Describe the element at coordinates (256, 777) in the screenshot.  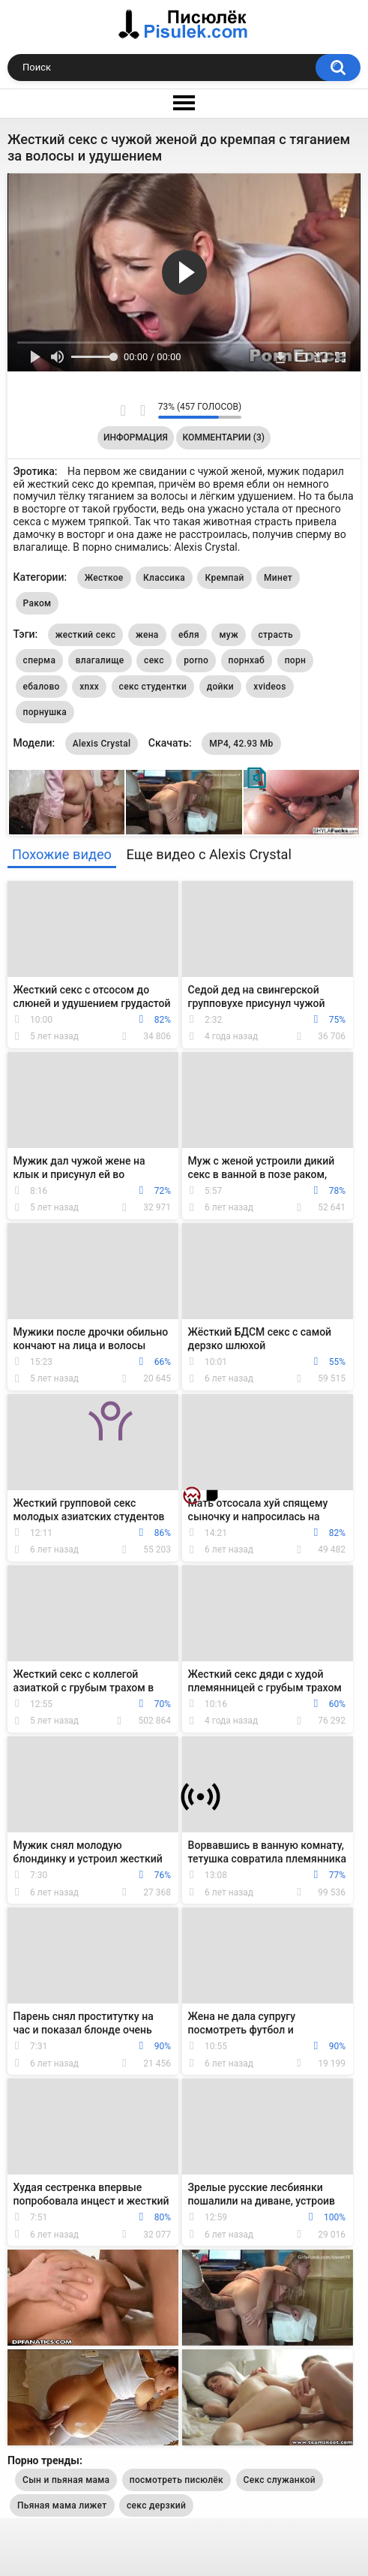
I see `access file settings or preferences` at that location.